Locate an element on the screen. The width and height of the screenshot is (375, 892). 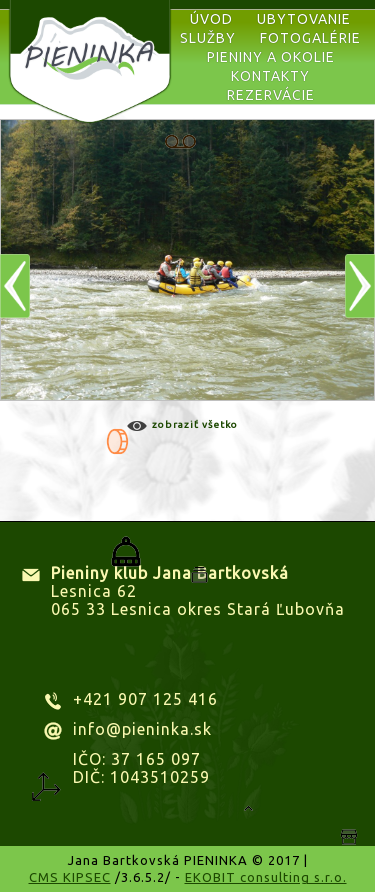
select winter or cold weather category is located at coordinates (126, 553).